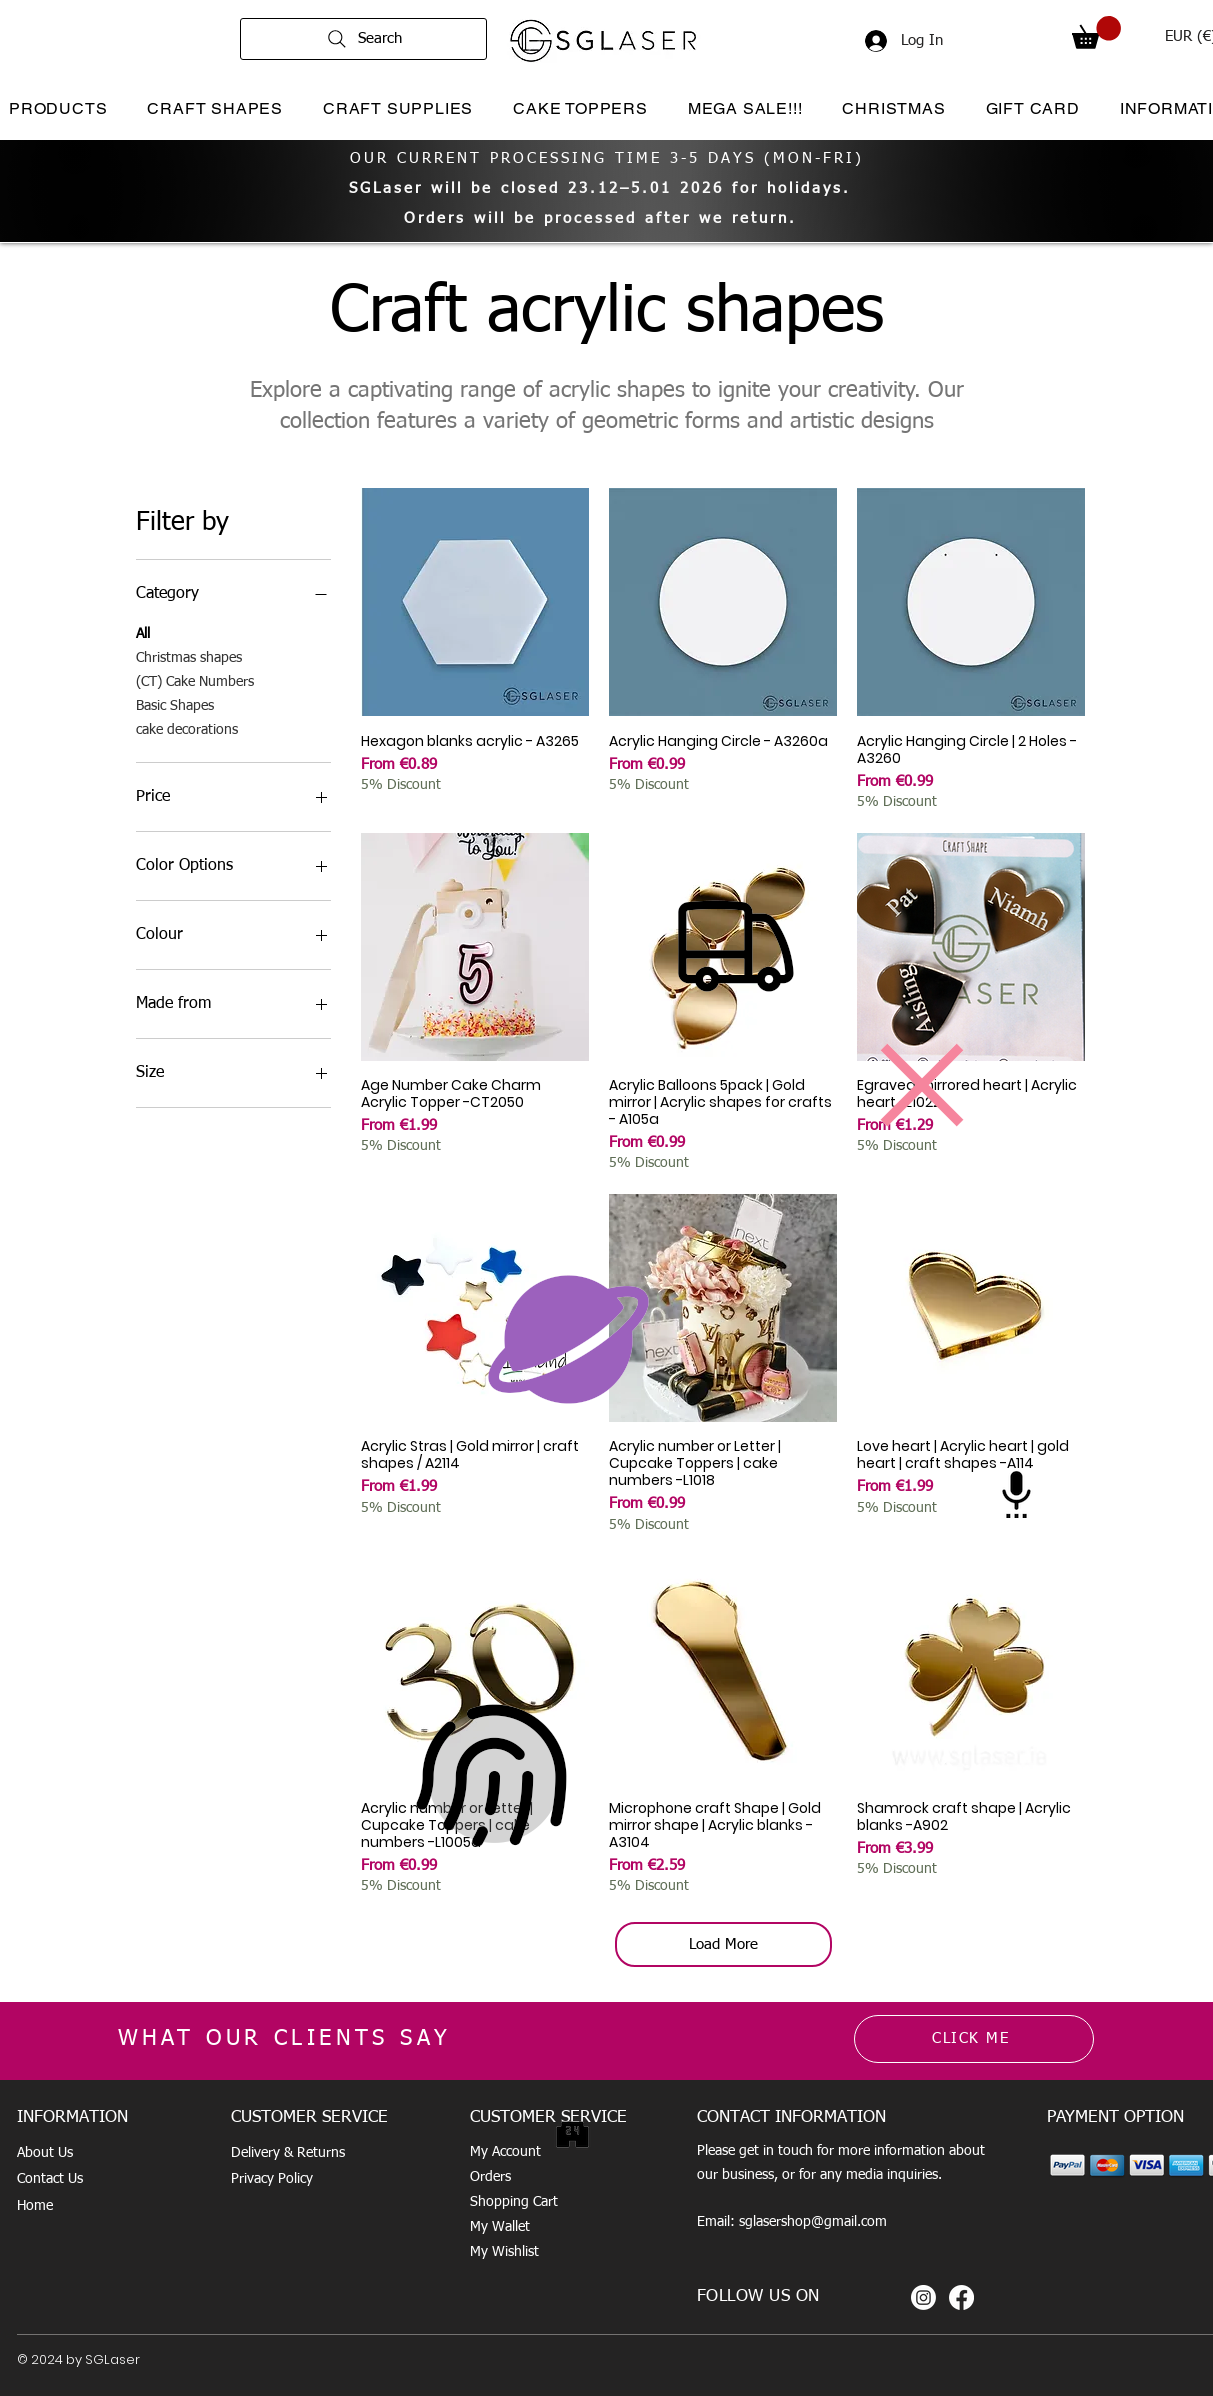 This screenshot has height=2396, width=1213. I want to click on close the current window or tab, so click(922, 1085).